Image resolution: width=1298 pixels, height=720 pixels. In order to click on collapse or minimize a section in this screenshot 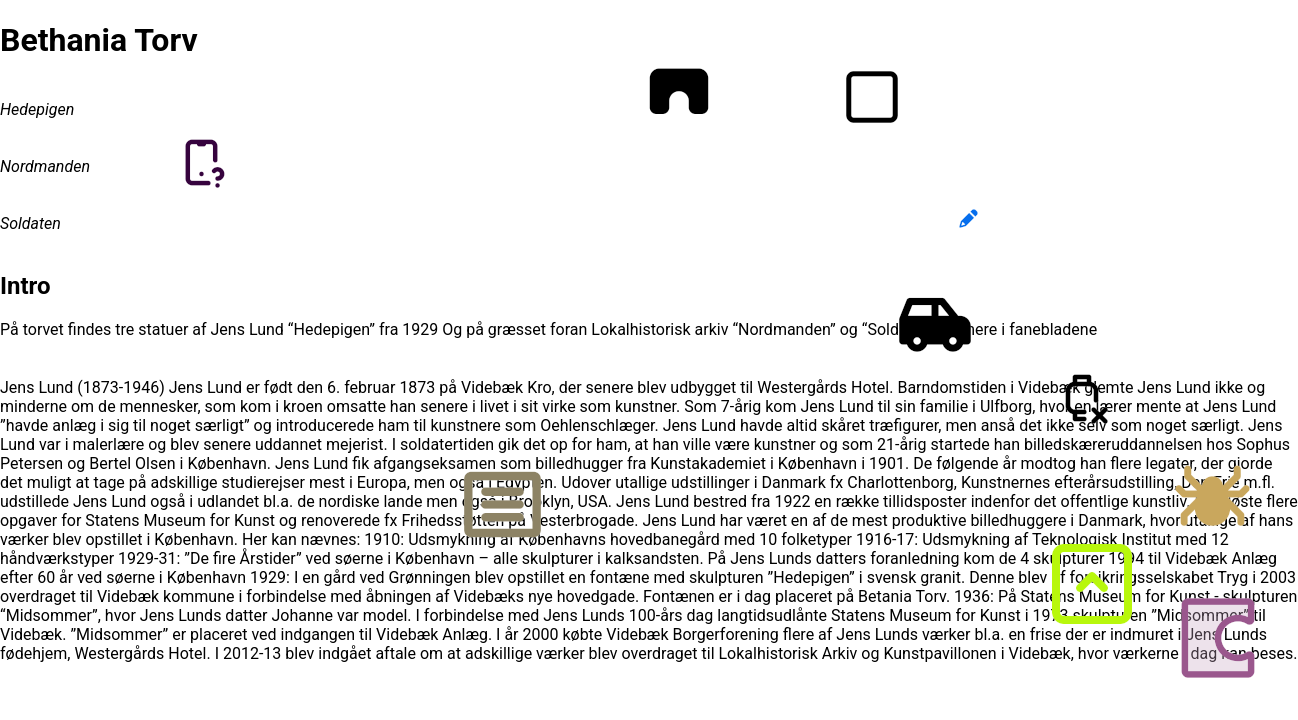, I will do `click(1092, 584)`.